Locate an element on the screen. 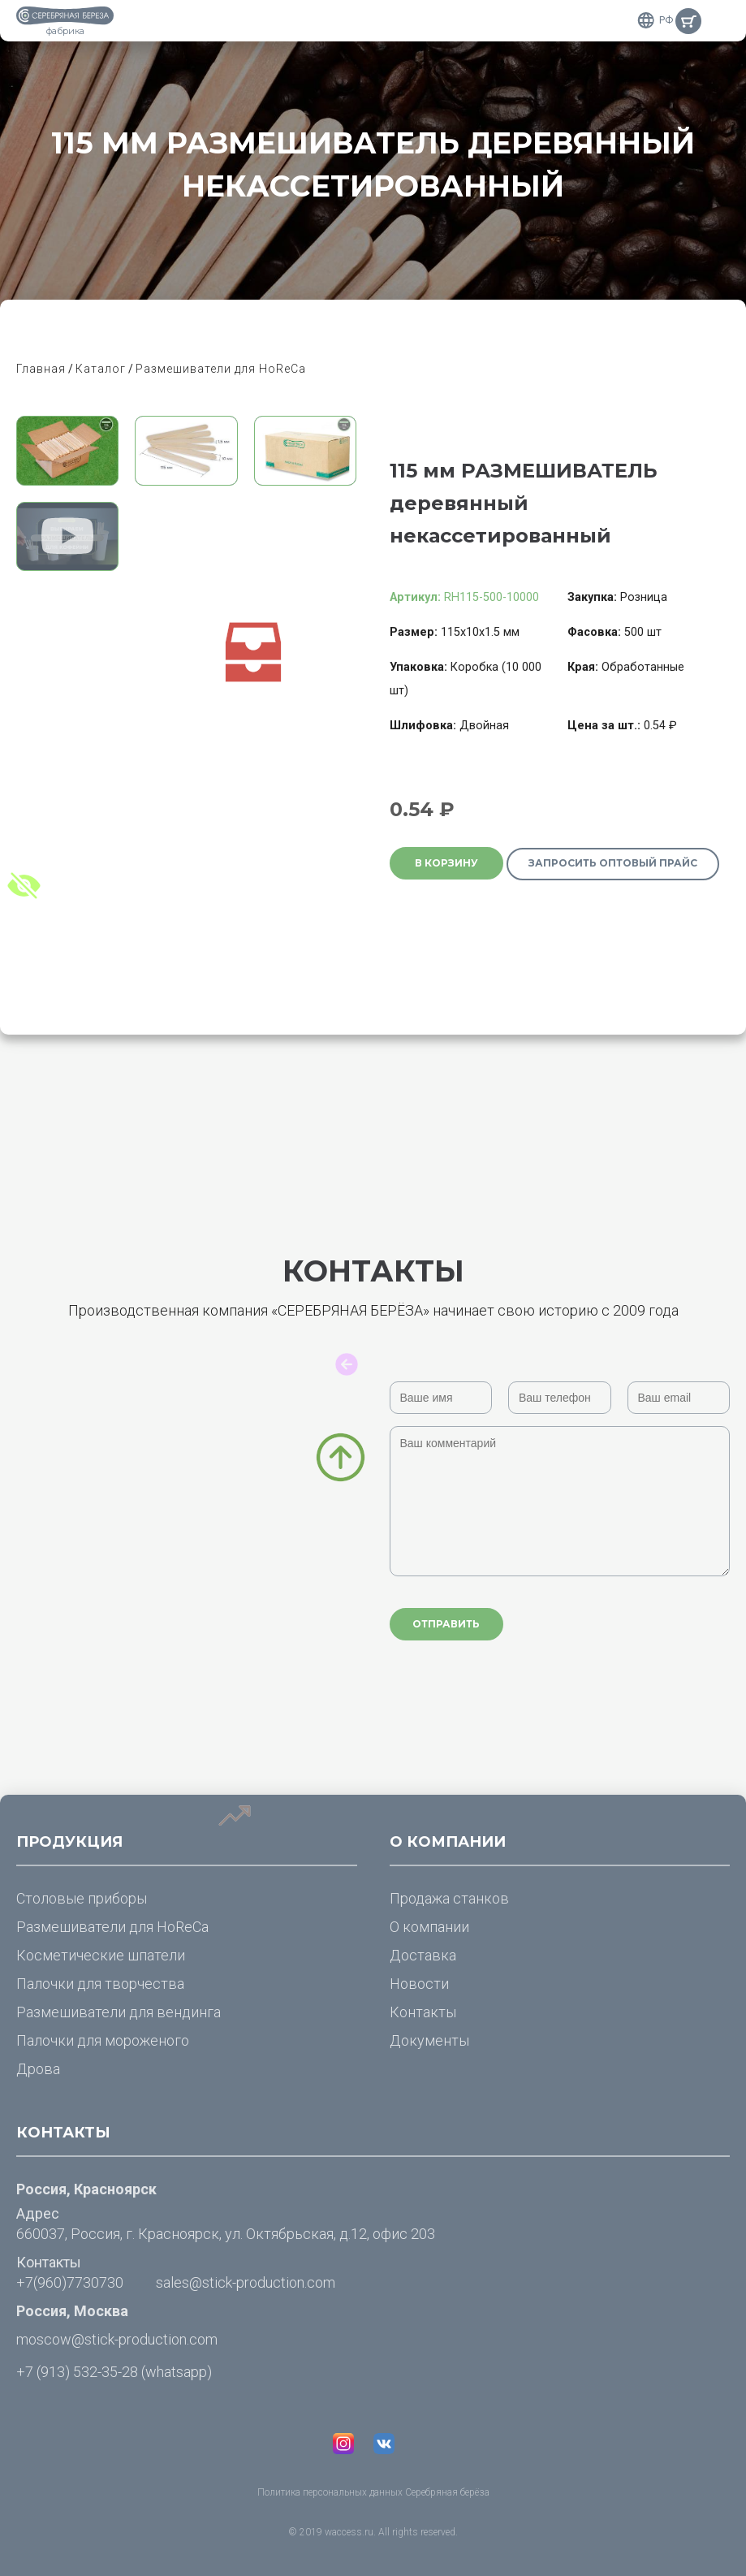 Image resolution: width=746 pixels, height=2576 pixels. view trending or popular content is located at coordinates (235, 1817).